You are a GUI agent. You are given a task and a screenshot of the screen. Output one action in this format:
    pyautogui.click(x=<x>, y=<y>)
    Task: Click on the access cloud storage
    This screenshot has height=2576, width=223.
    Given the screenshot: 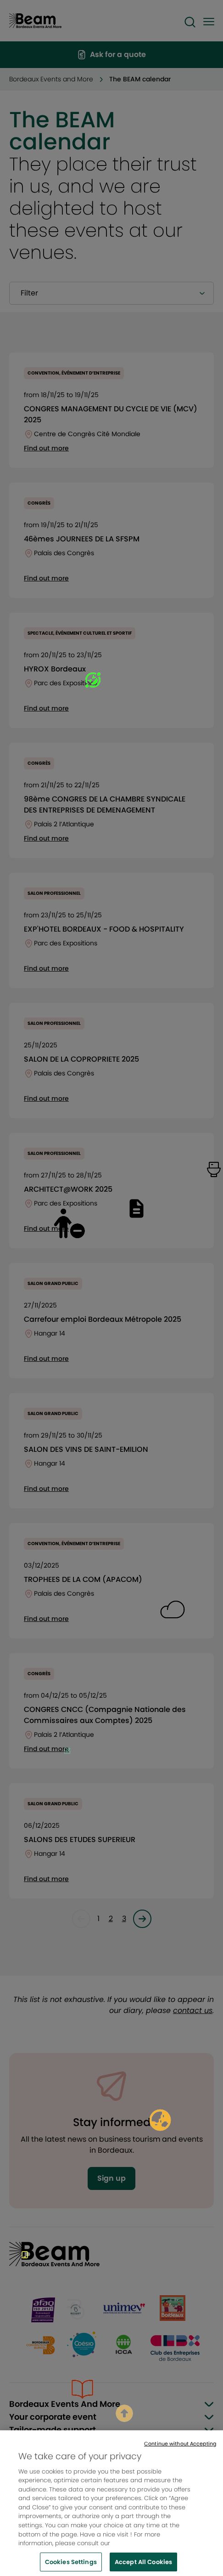 What is the action you would take?
    pyautogui.click(x=173, y=1609)
    